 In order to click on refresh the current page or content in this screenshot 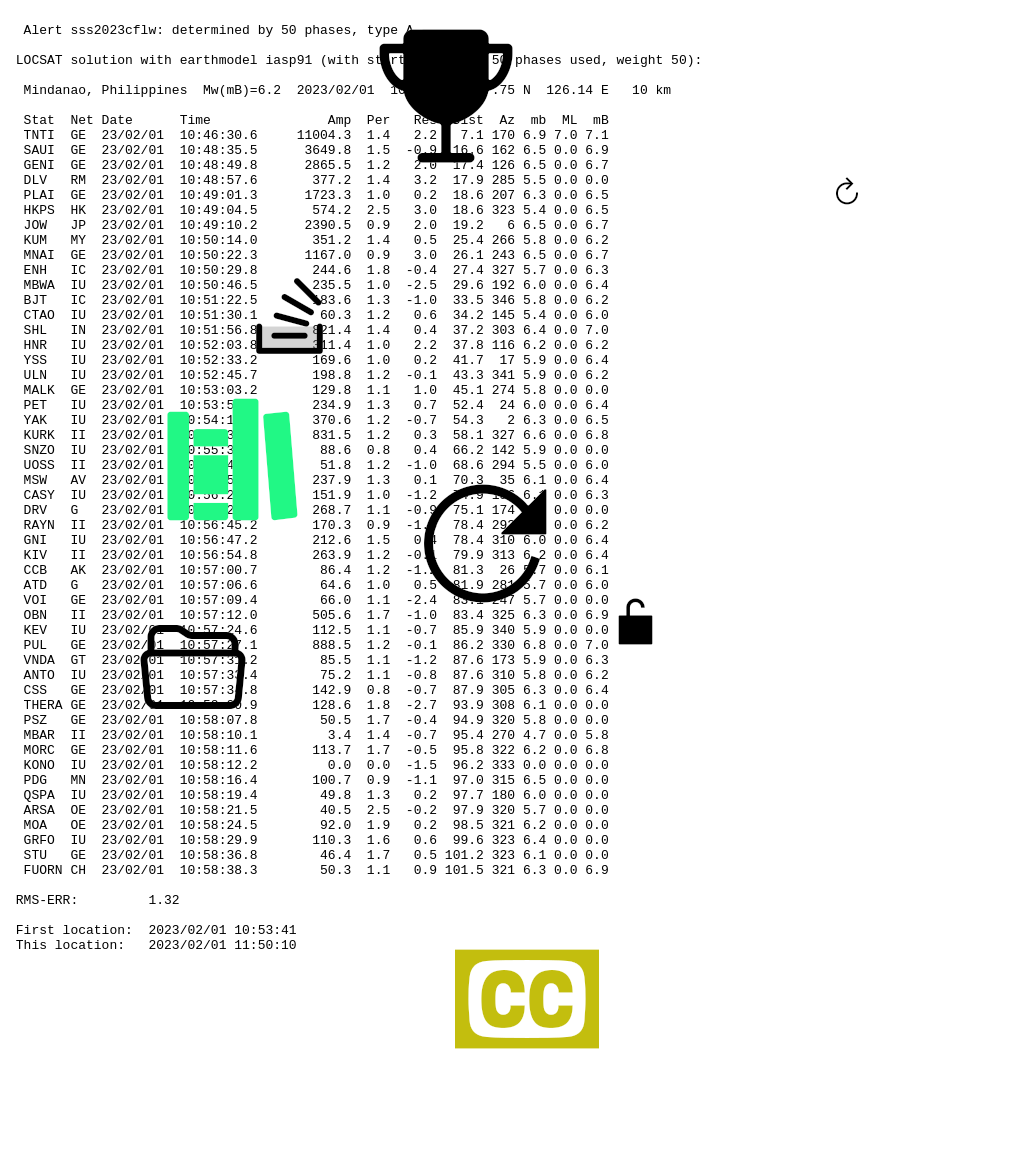, I will do `click(847, 191)`.